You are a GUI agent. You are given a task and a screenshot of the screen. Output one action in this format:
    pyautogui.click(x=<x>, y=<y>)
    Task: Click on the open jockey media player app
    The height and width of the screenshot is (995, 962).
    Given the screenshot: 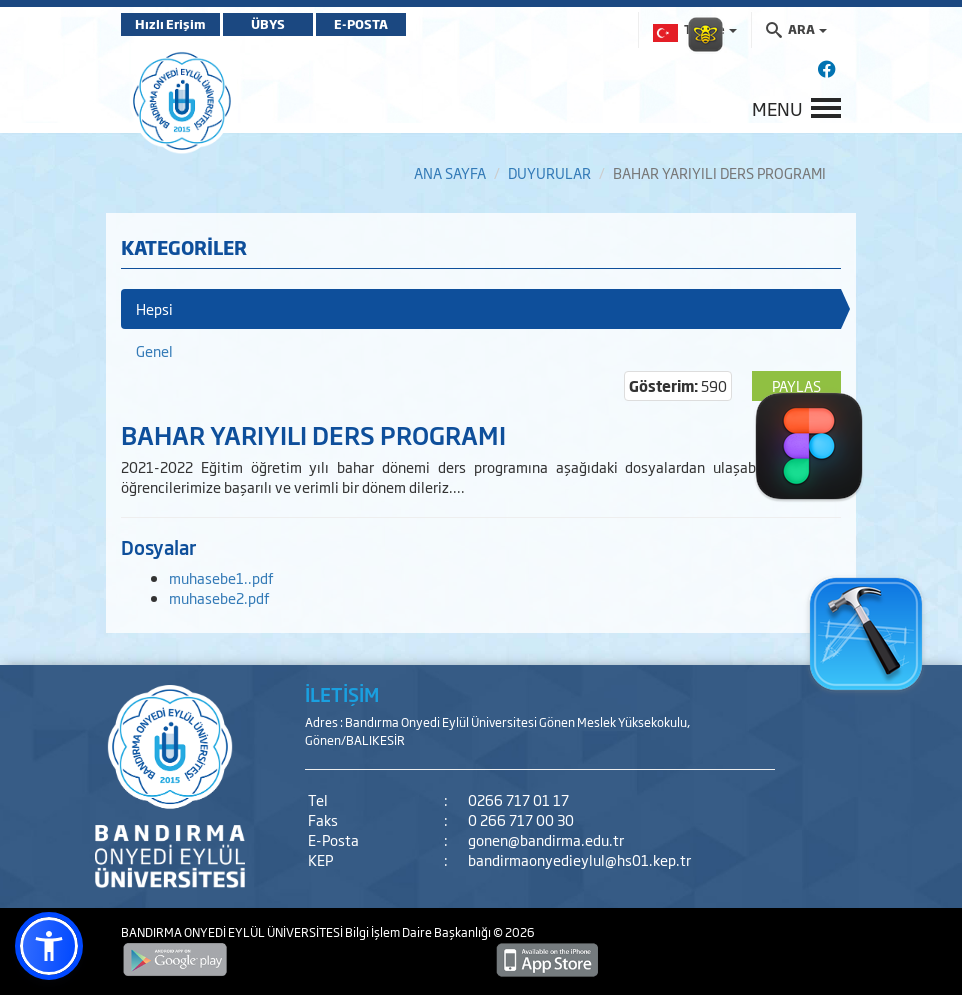 What is the action you would take?
    pyautogui.click(x=866, y=634)
    